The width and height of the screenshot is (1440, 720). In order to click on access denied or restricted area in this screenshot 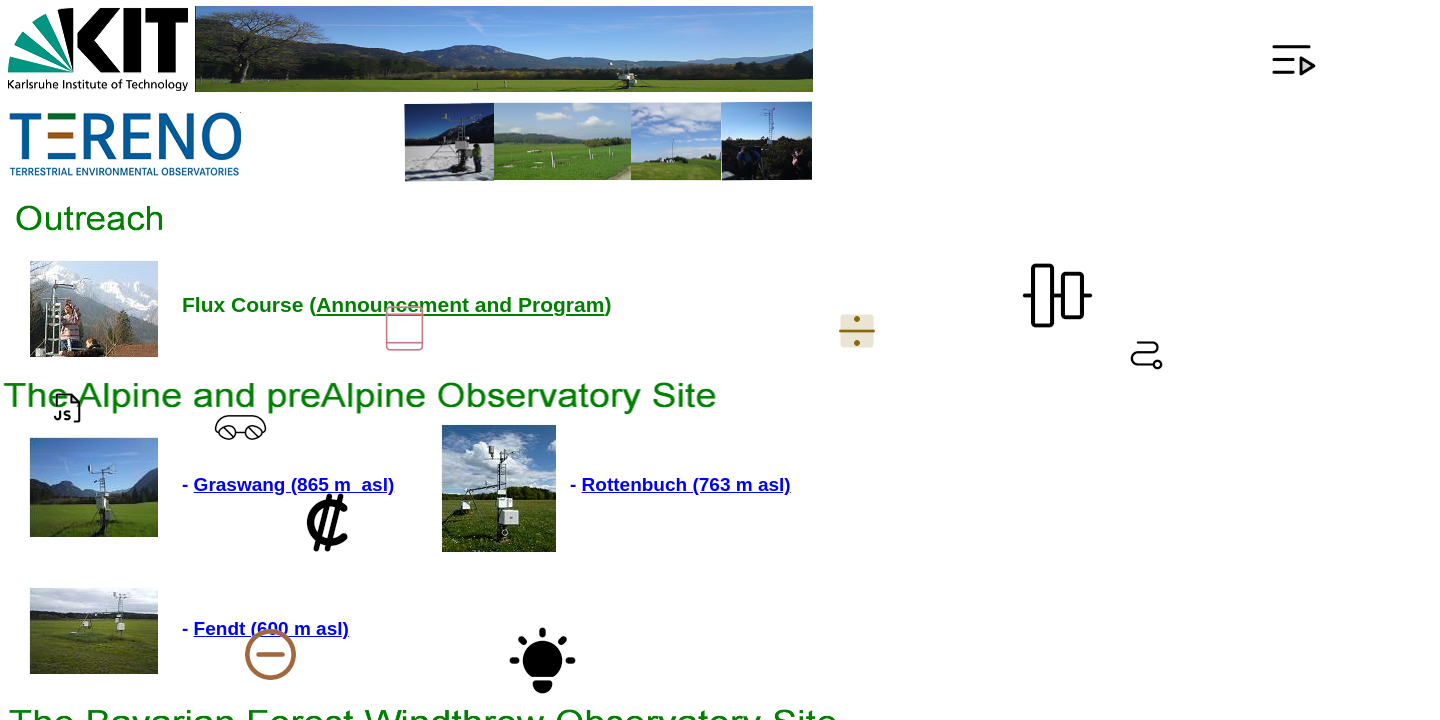, I will do `click(270, 654)`.